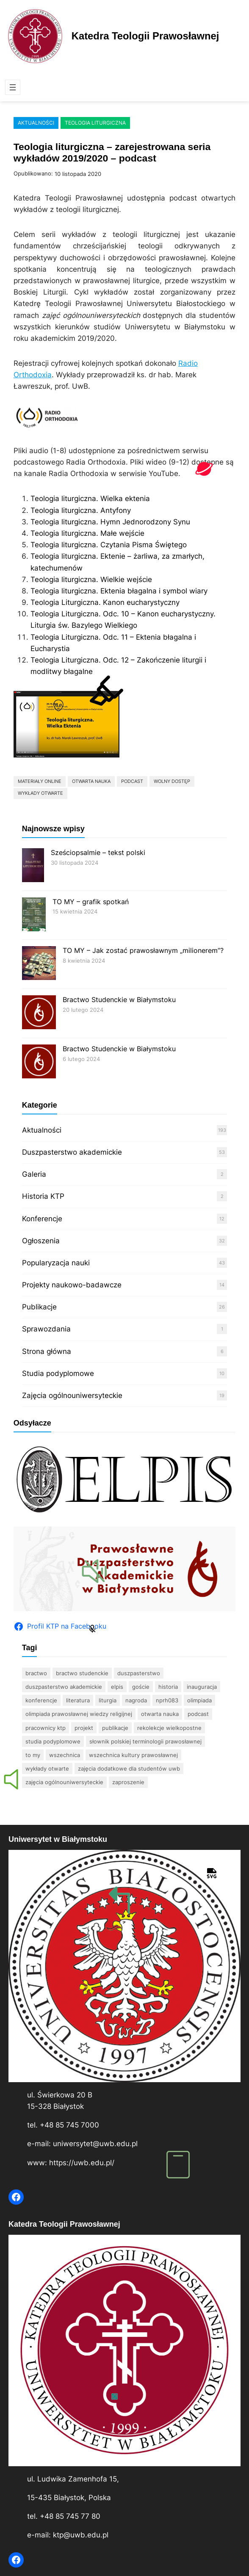 Image resolution: width=249 pixels, height=2576 pixels. Describe the element at coordinates (105, 692) in the screenshot. I see `highlight or mark selected text` at that location.